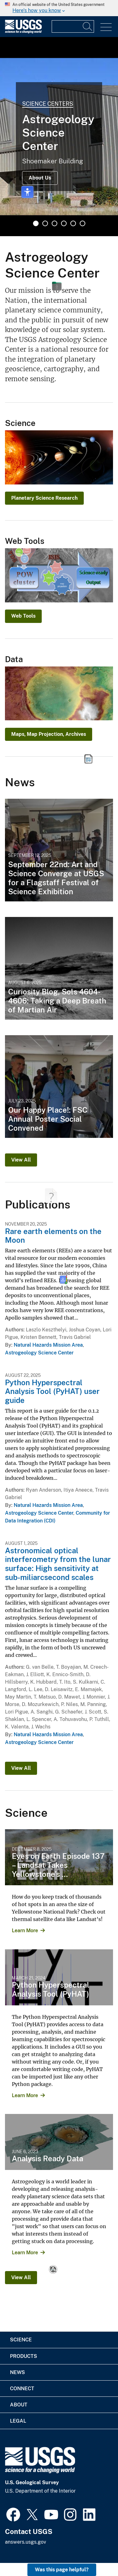 This screenshot has width=118, height=2576. Describe the element at coordinates (88, 759) in the screenshot. I see `open a libreoffice web document` at that location.